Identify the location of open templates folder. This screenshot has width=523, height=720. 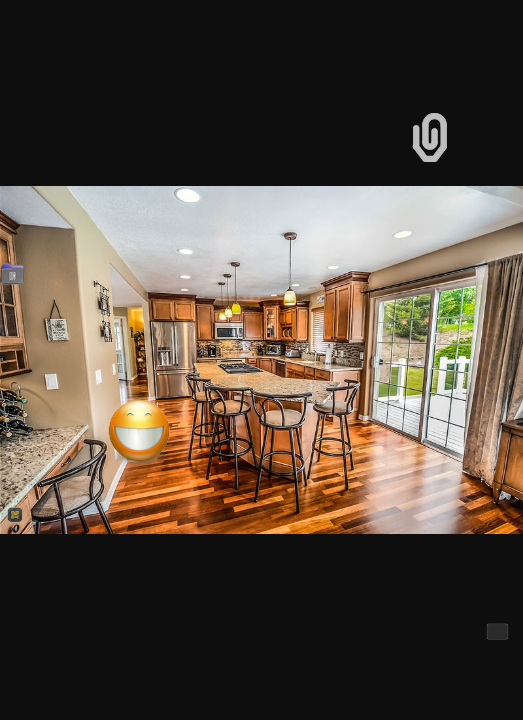
(12, 273).